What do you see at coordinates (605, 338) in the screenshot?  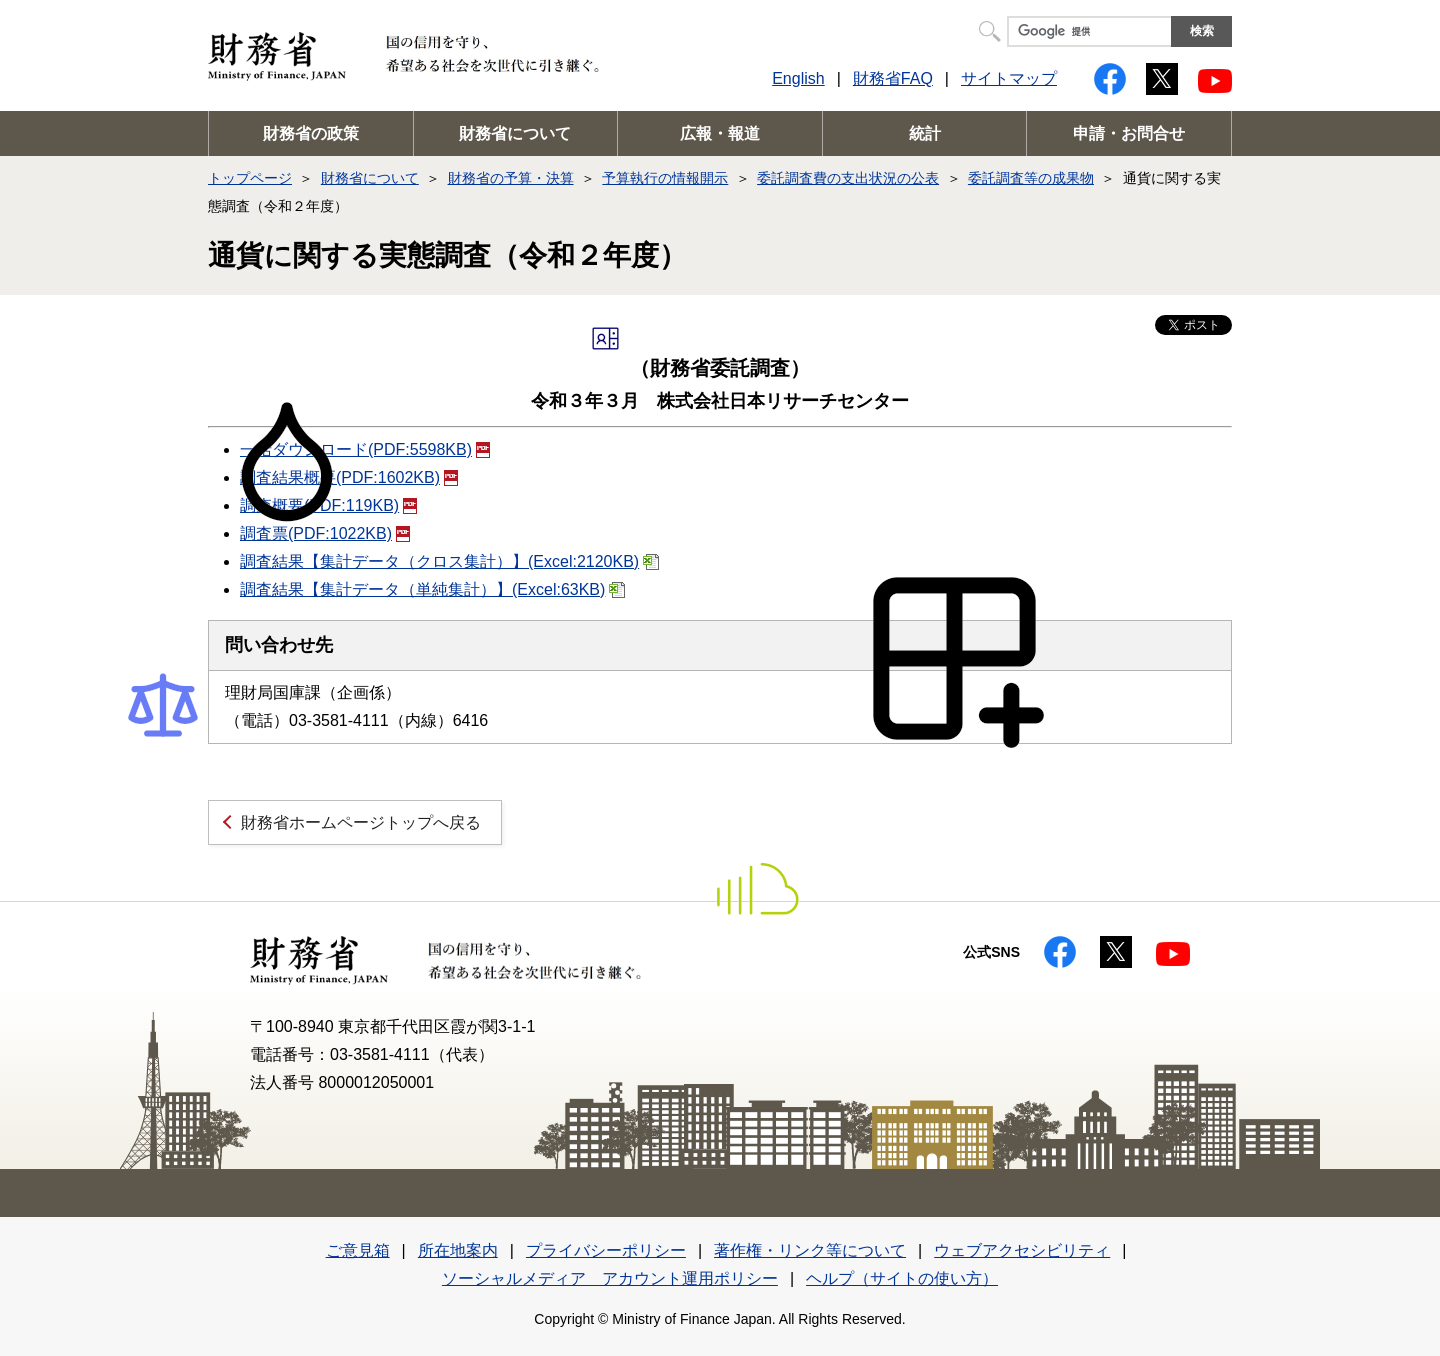 I see `start or join a video conference` at bounding box center [605, 338].